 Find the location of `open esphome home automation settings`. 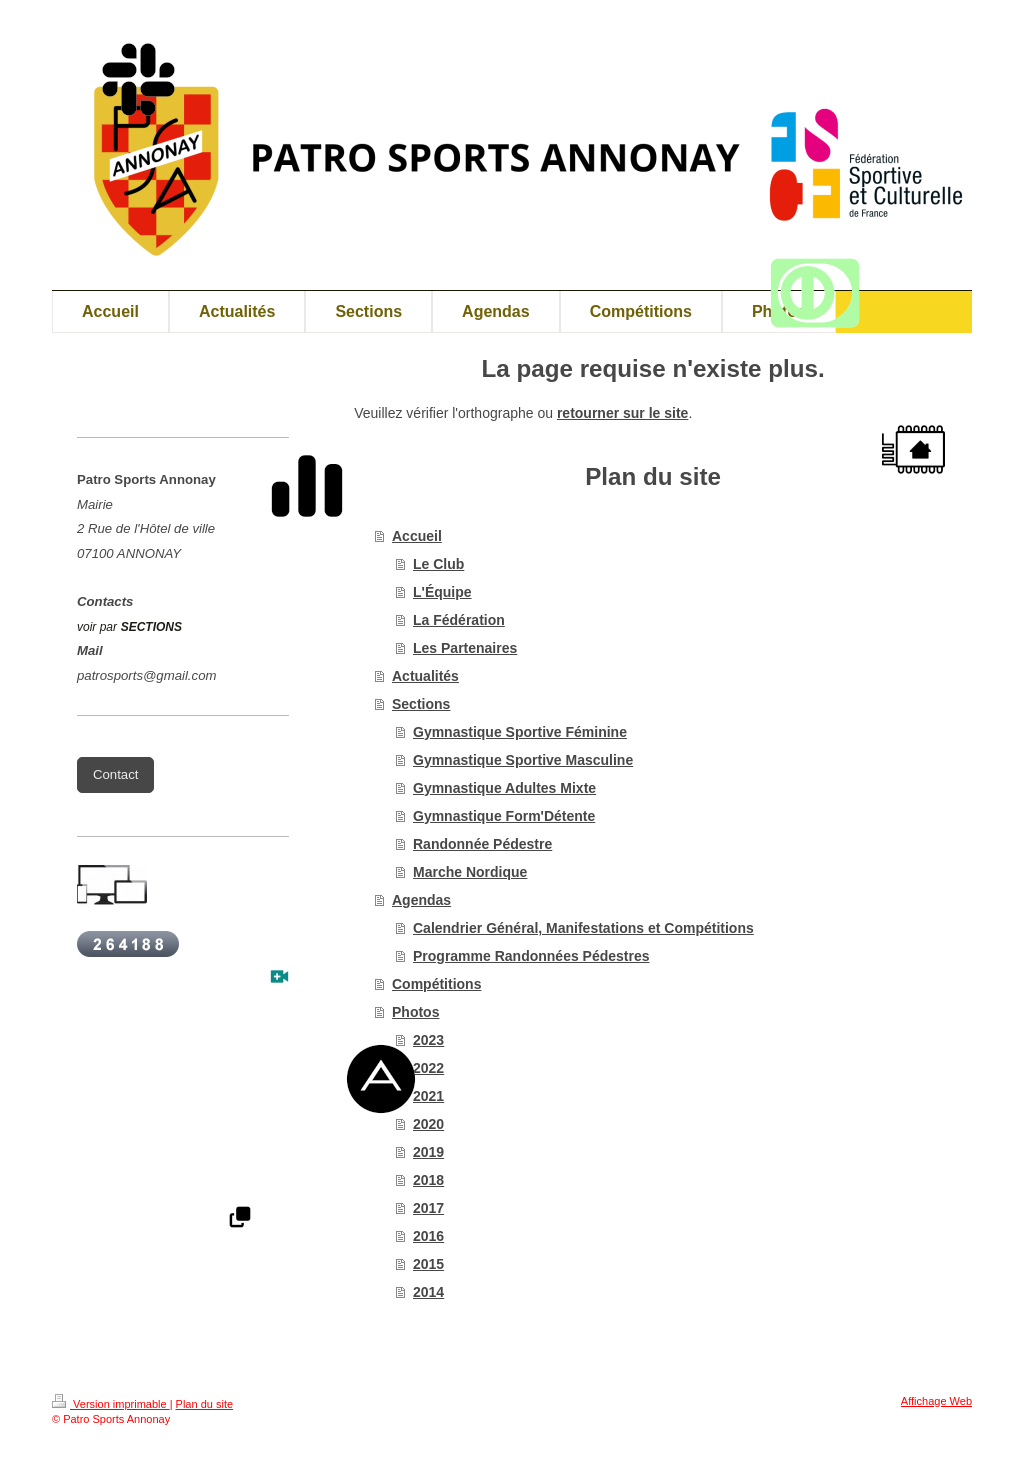

open esphome home automation settings is located at coordinates (913, 449).